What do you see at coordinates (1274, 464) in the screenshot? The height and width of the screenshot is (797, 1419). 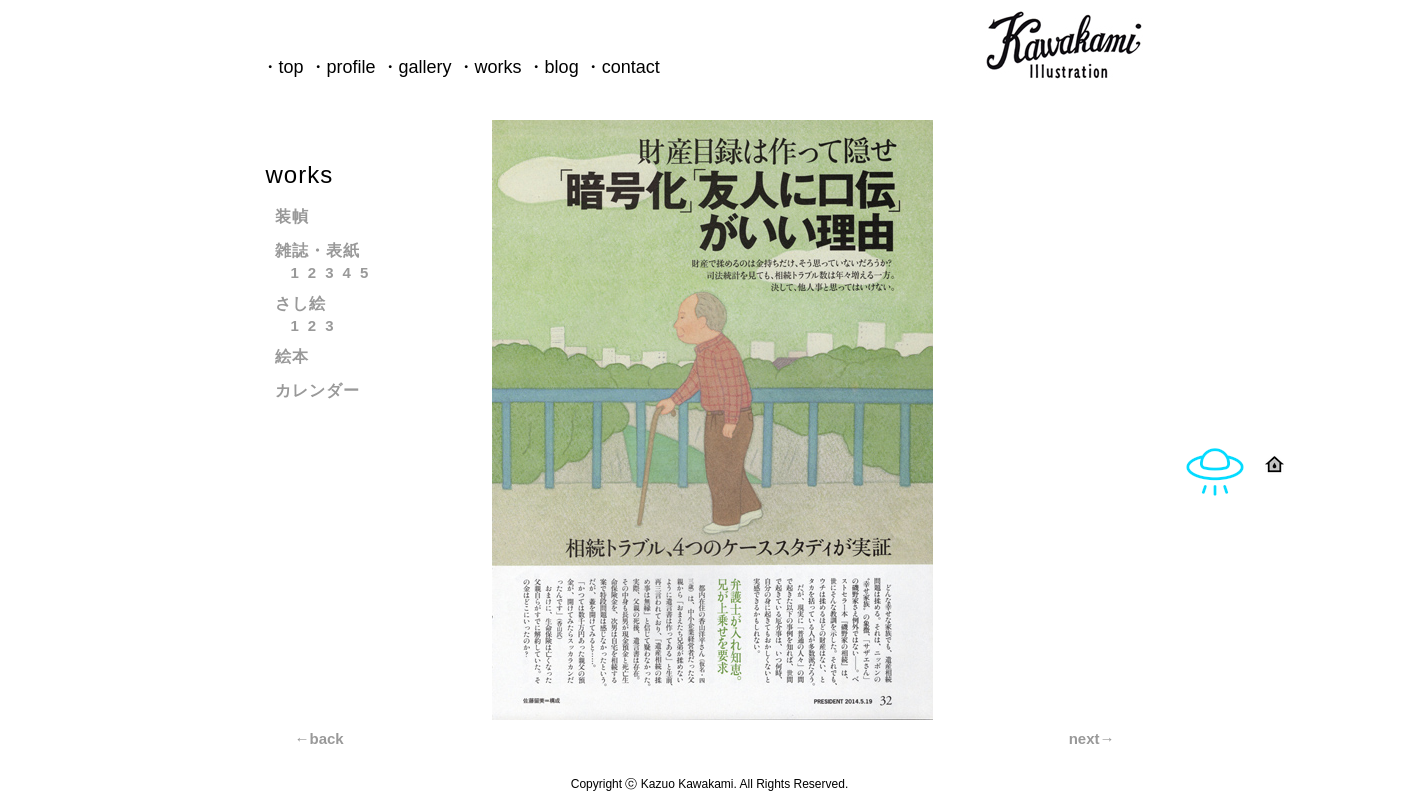 I see `report water damage to a property` at bounding box center [1274, 464].